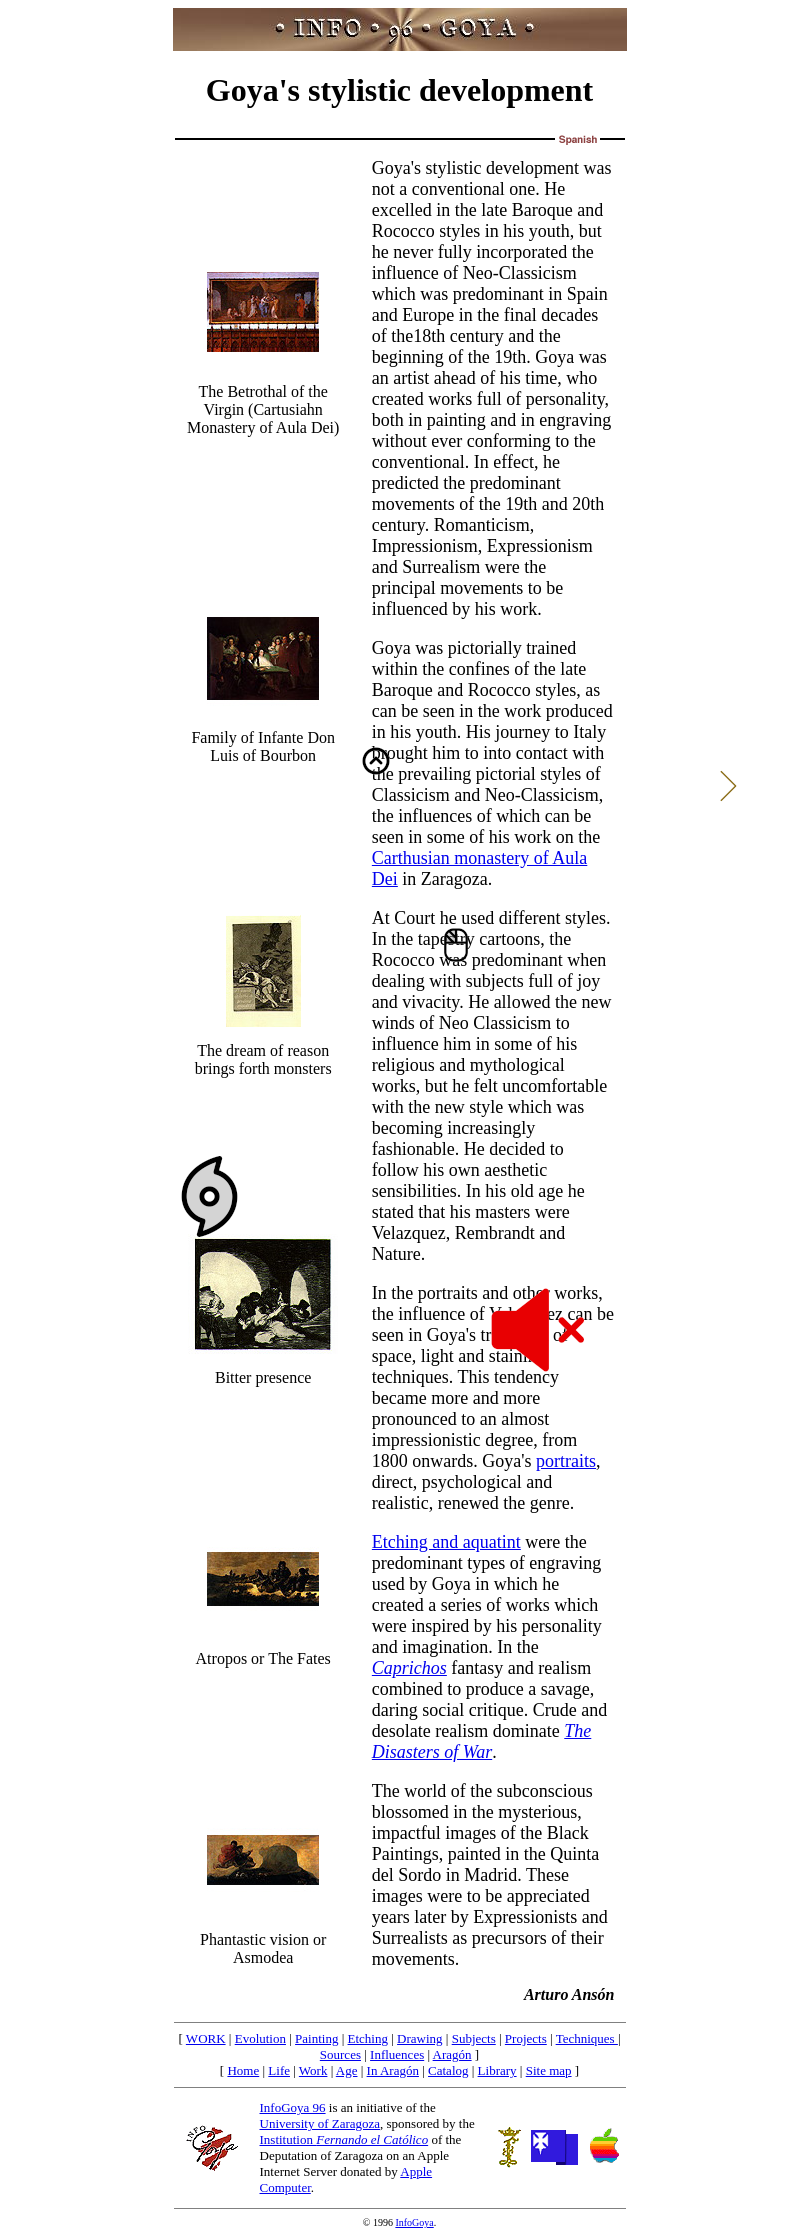 The image size is (799, 2236). What do you see at coordinates (376, 761) in the screenshot?
I see `scroll to top of page` at bounding box center [376, 761].